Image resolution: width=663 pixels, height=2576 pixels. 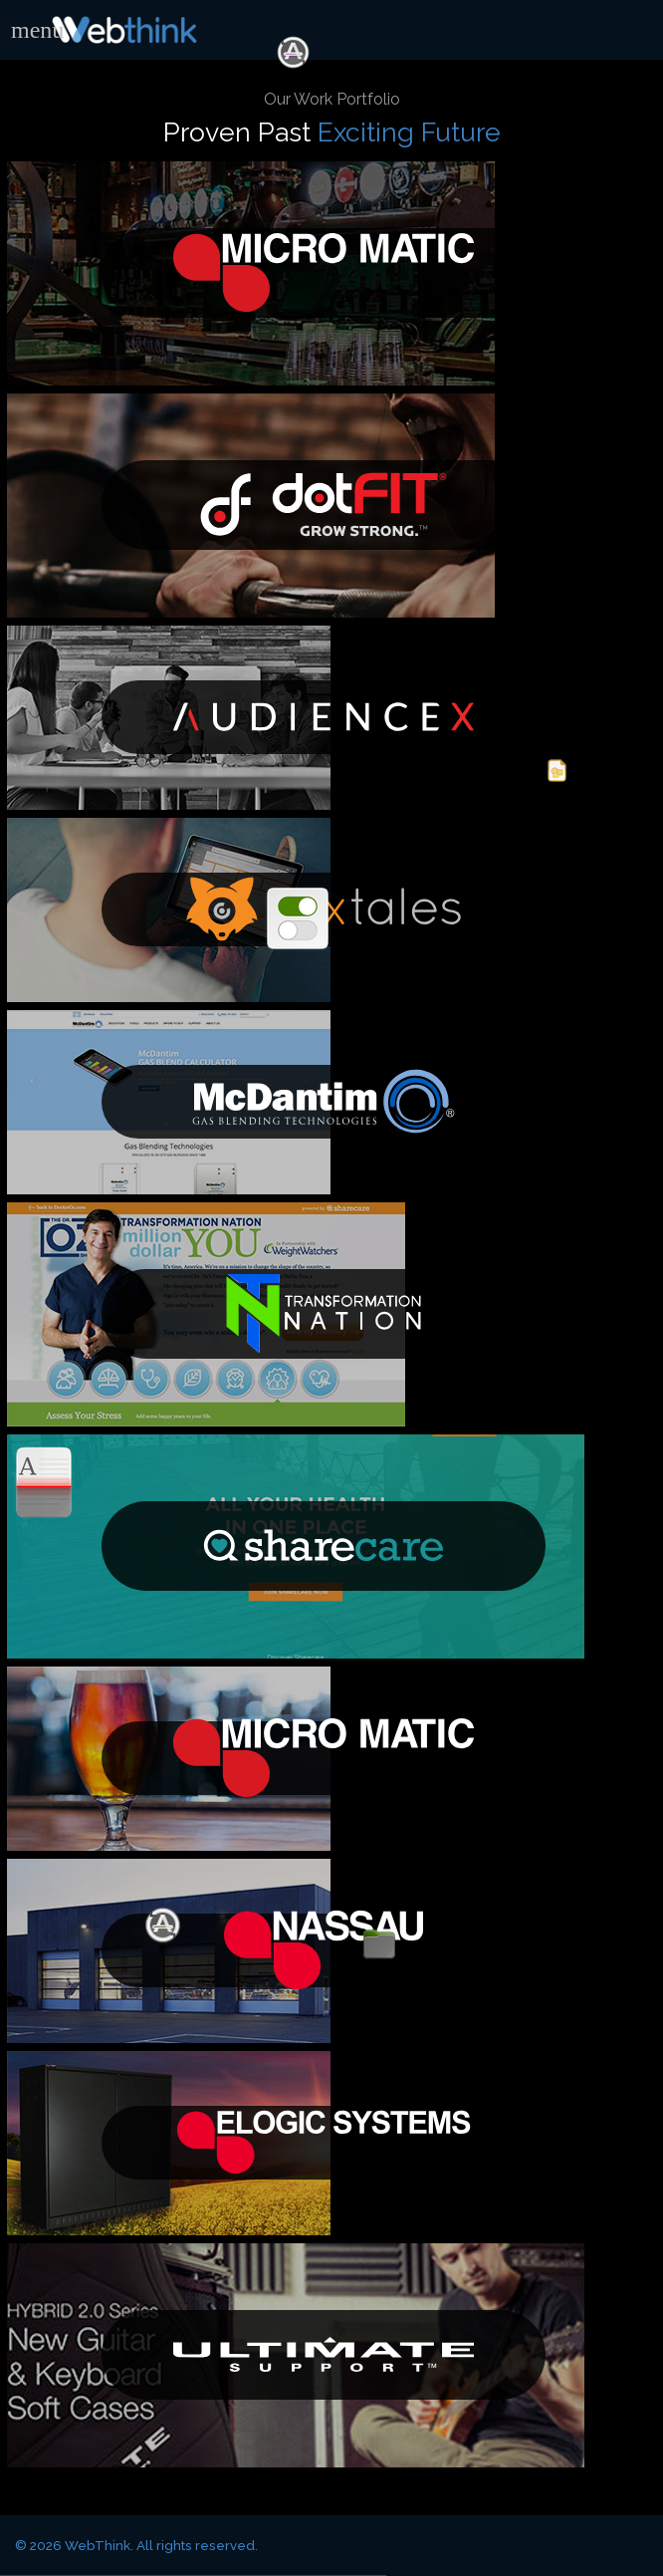 What do you see at coordinates (293, 52) in the screenshot?
I see `check for available system updates` at bounding box center [293, 52].